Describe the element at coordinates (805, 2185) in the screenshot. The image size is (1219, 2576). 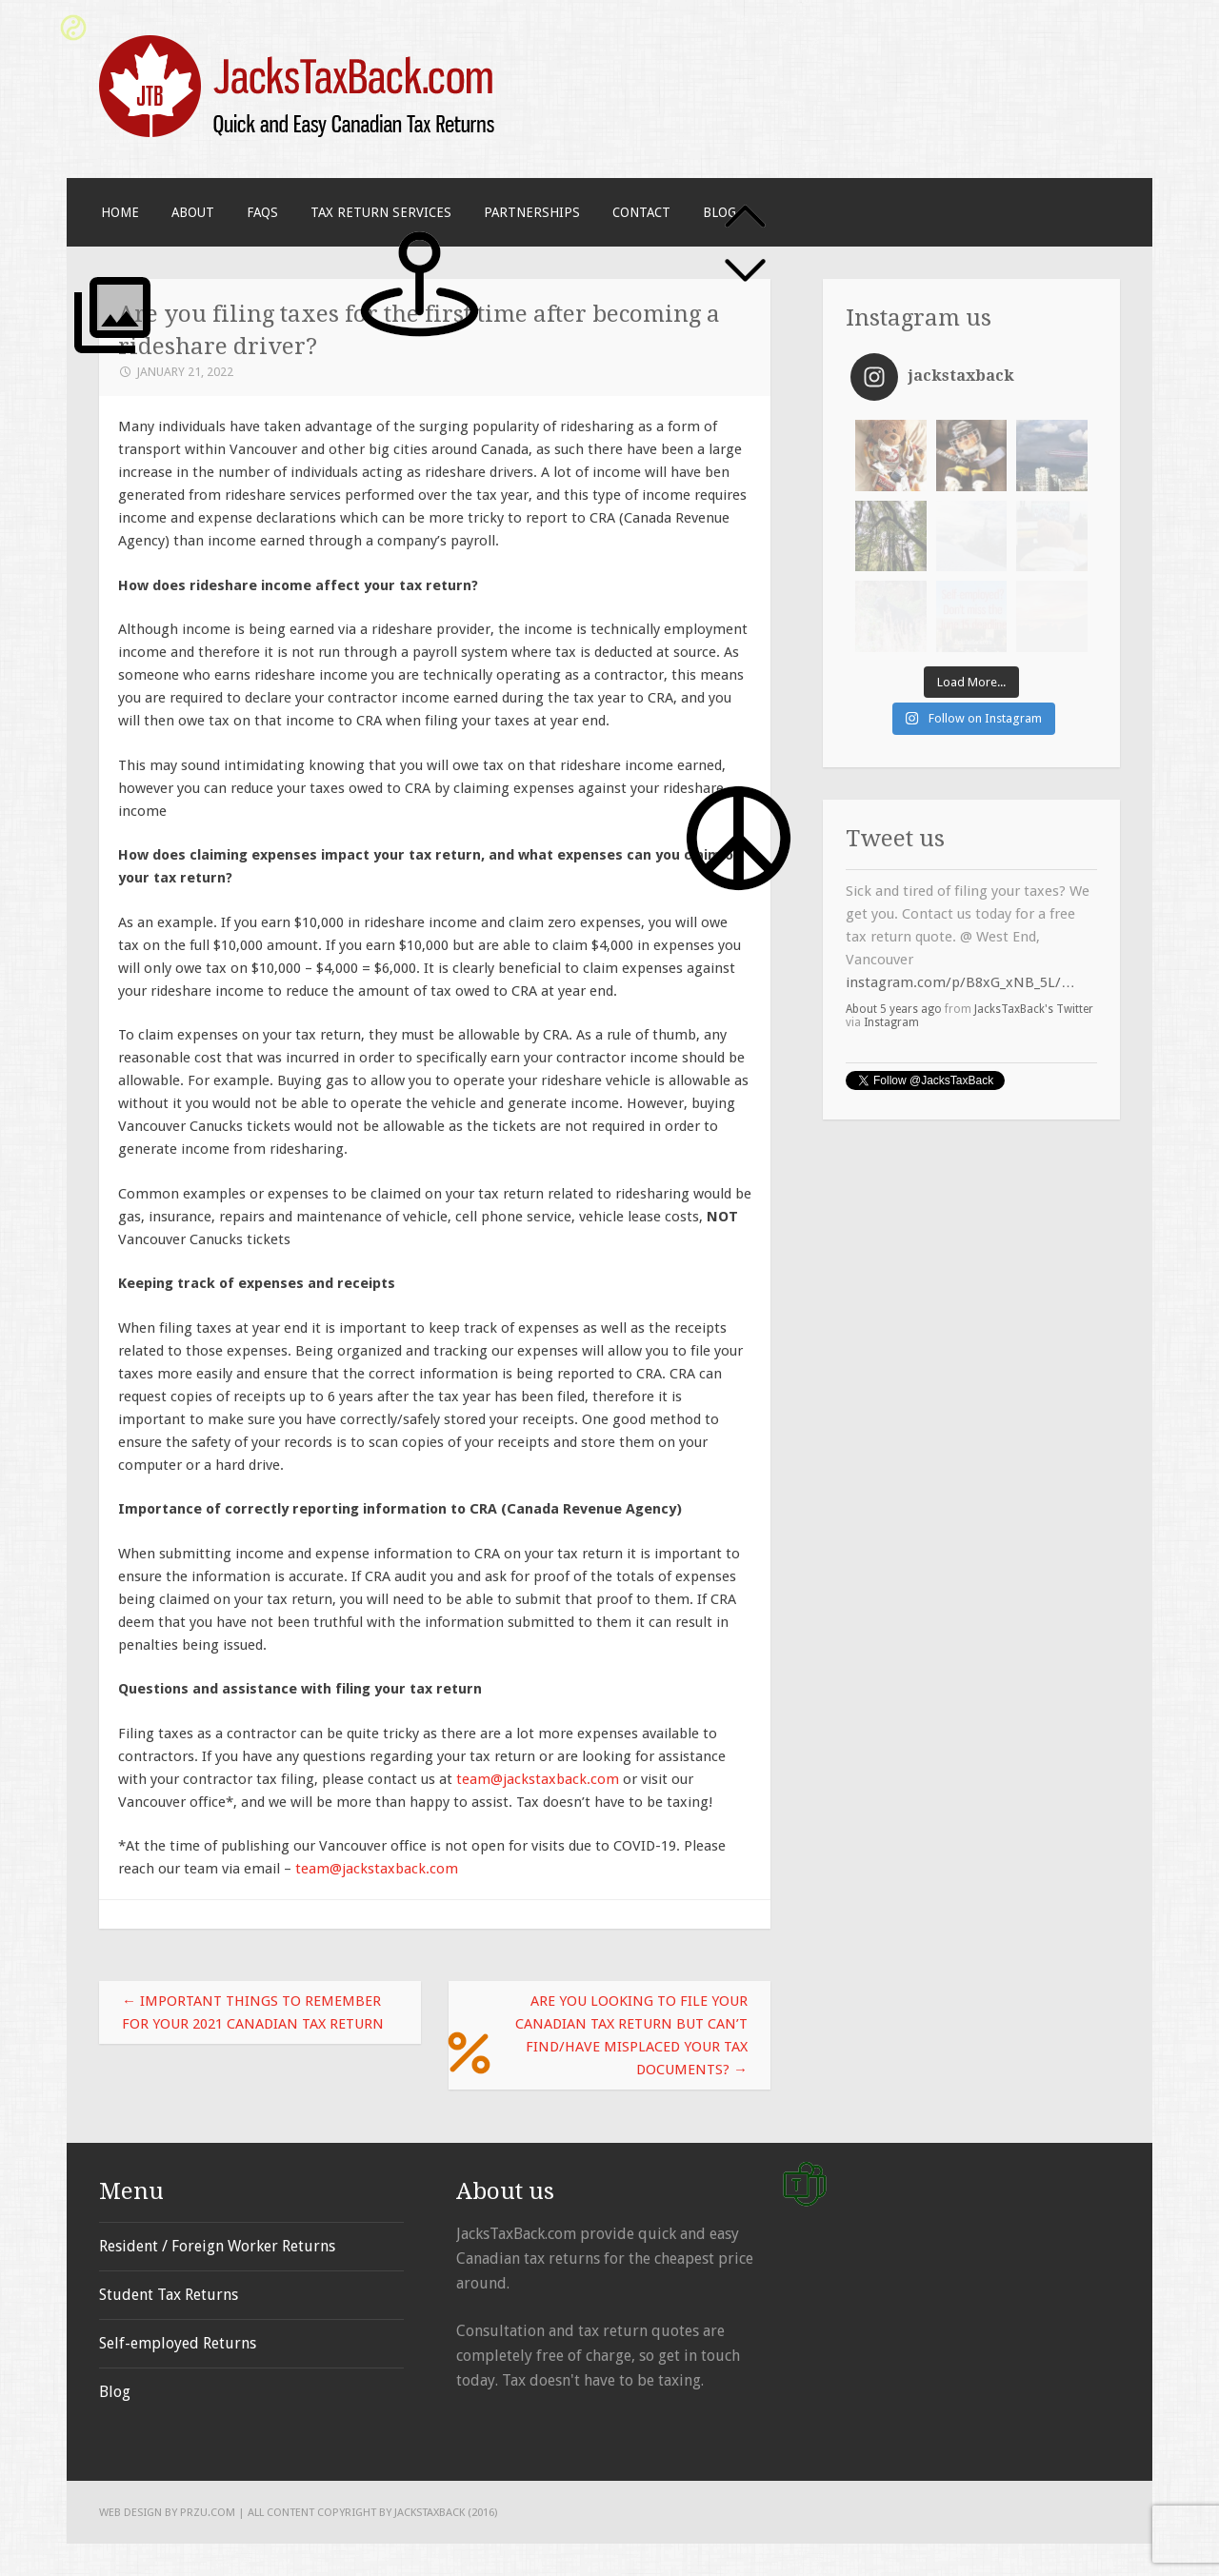
I see `open microsoft teams` at that location.